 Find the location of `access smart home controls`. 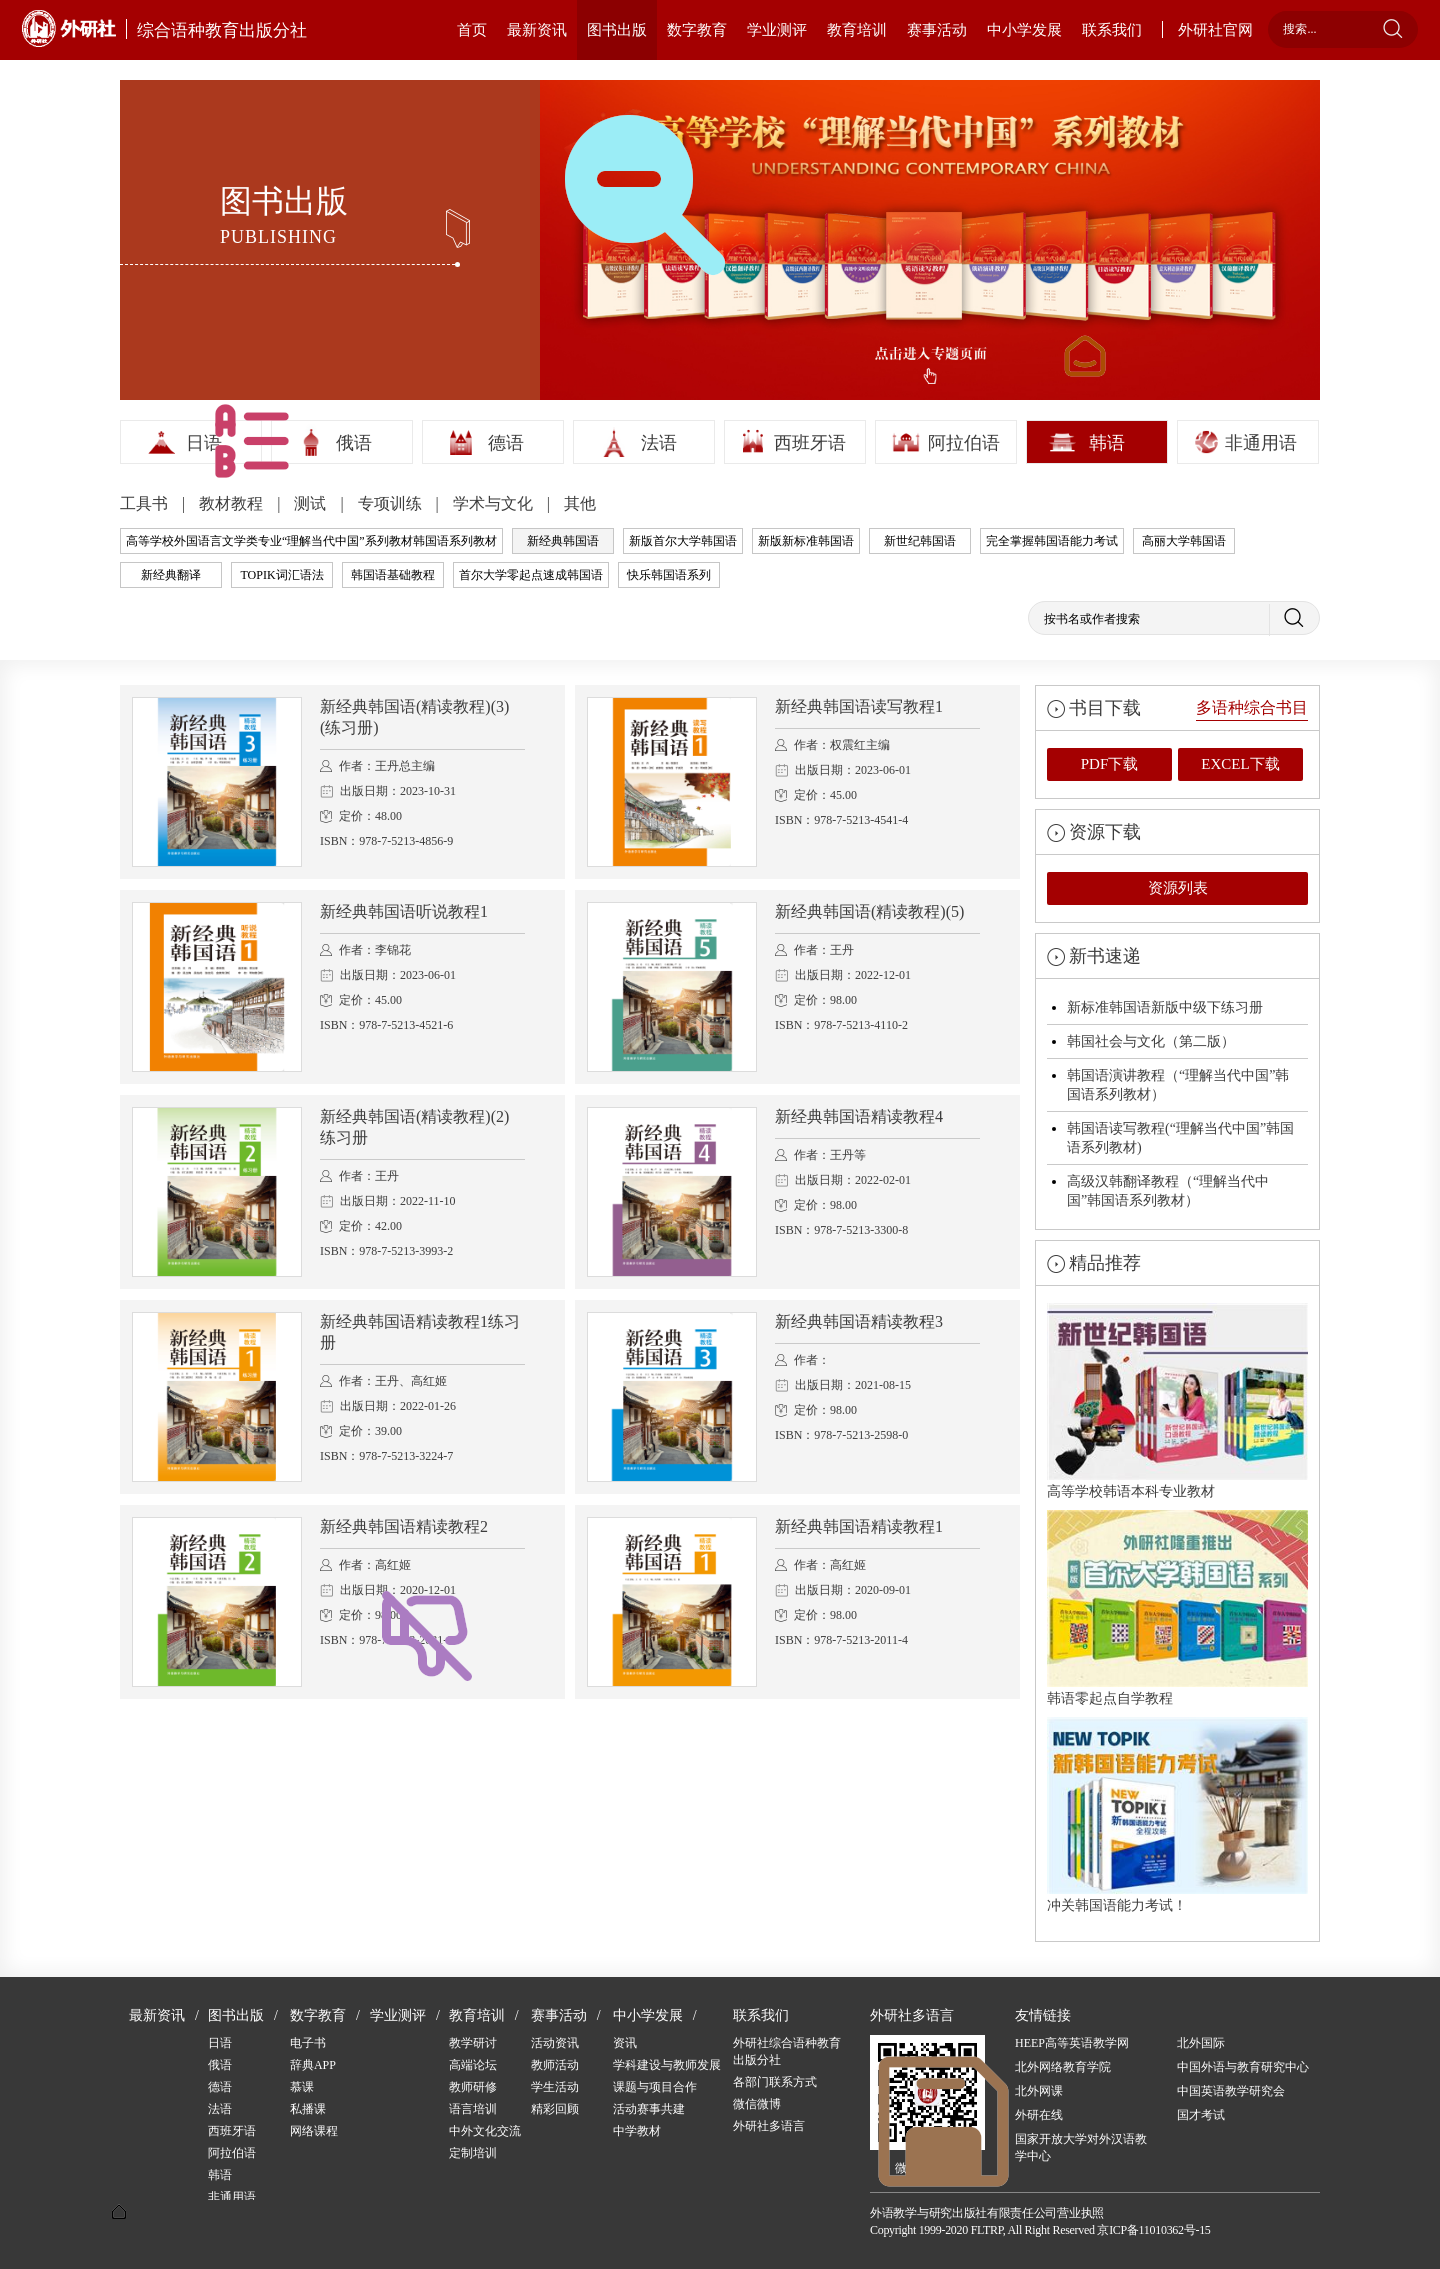

access smart home controls is located at coordinates (1085, 356).